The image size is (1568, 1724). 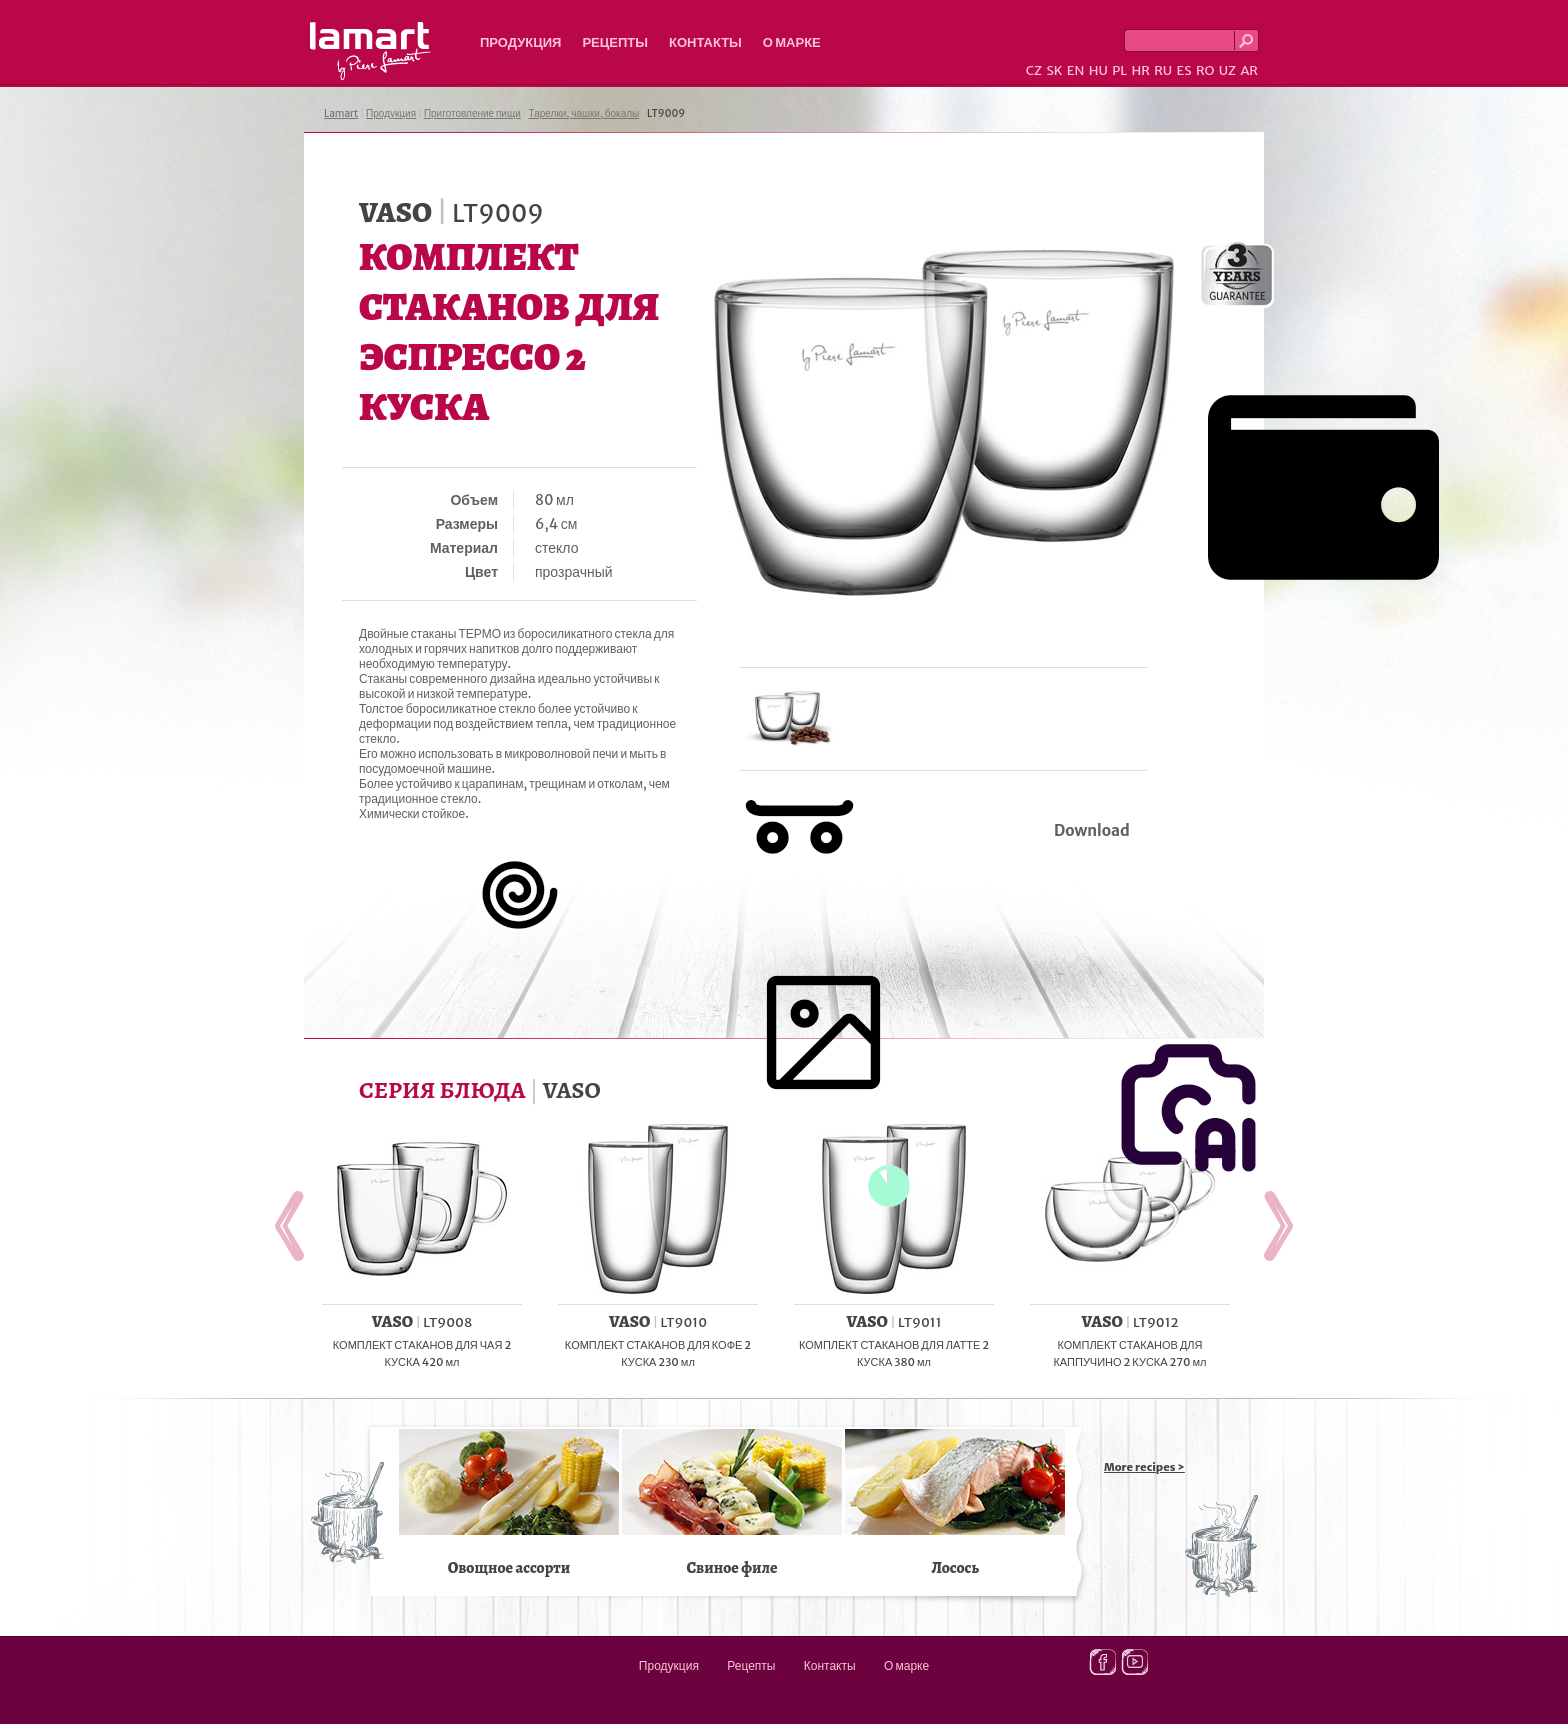 What do you see at coordinates (520, 895) in the screenshot?
I see `indicates loading or processing in progress` at bounding box center [520, 895].